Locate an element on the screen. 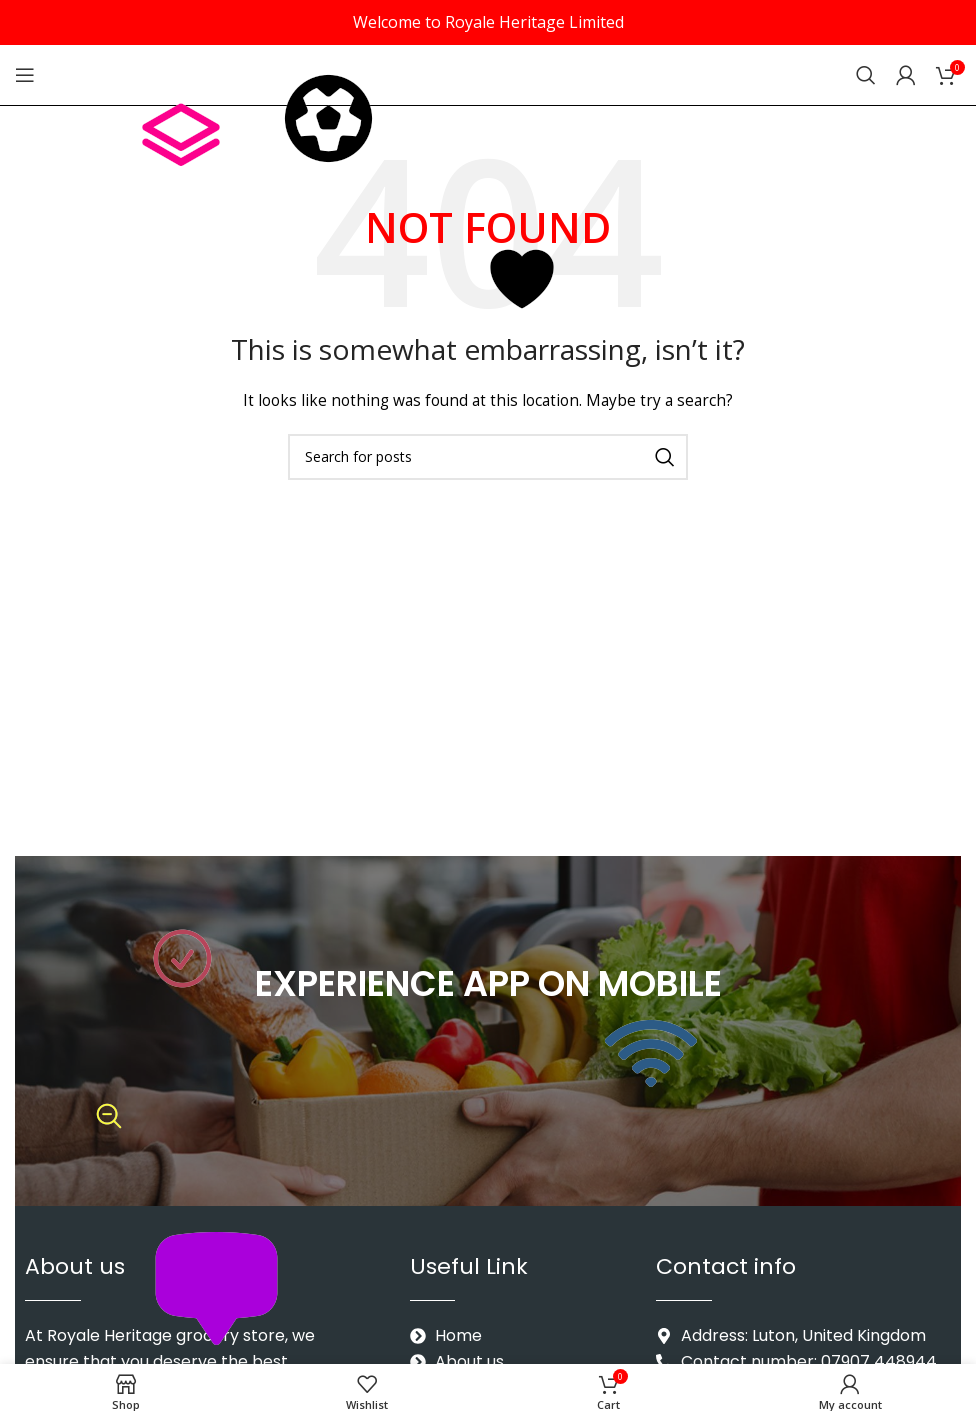  indicates active wifi connection is located at coordinates (651, 1055).